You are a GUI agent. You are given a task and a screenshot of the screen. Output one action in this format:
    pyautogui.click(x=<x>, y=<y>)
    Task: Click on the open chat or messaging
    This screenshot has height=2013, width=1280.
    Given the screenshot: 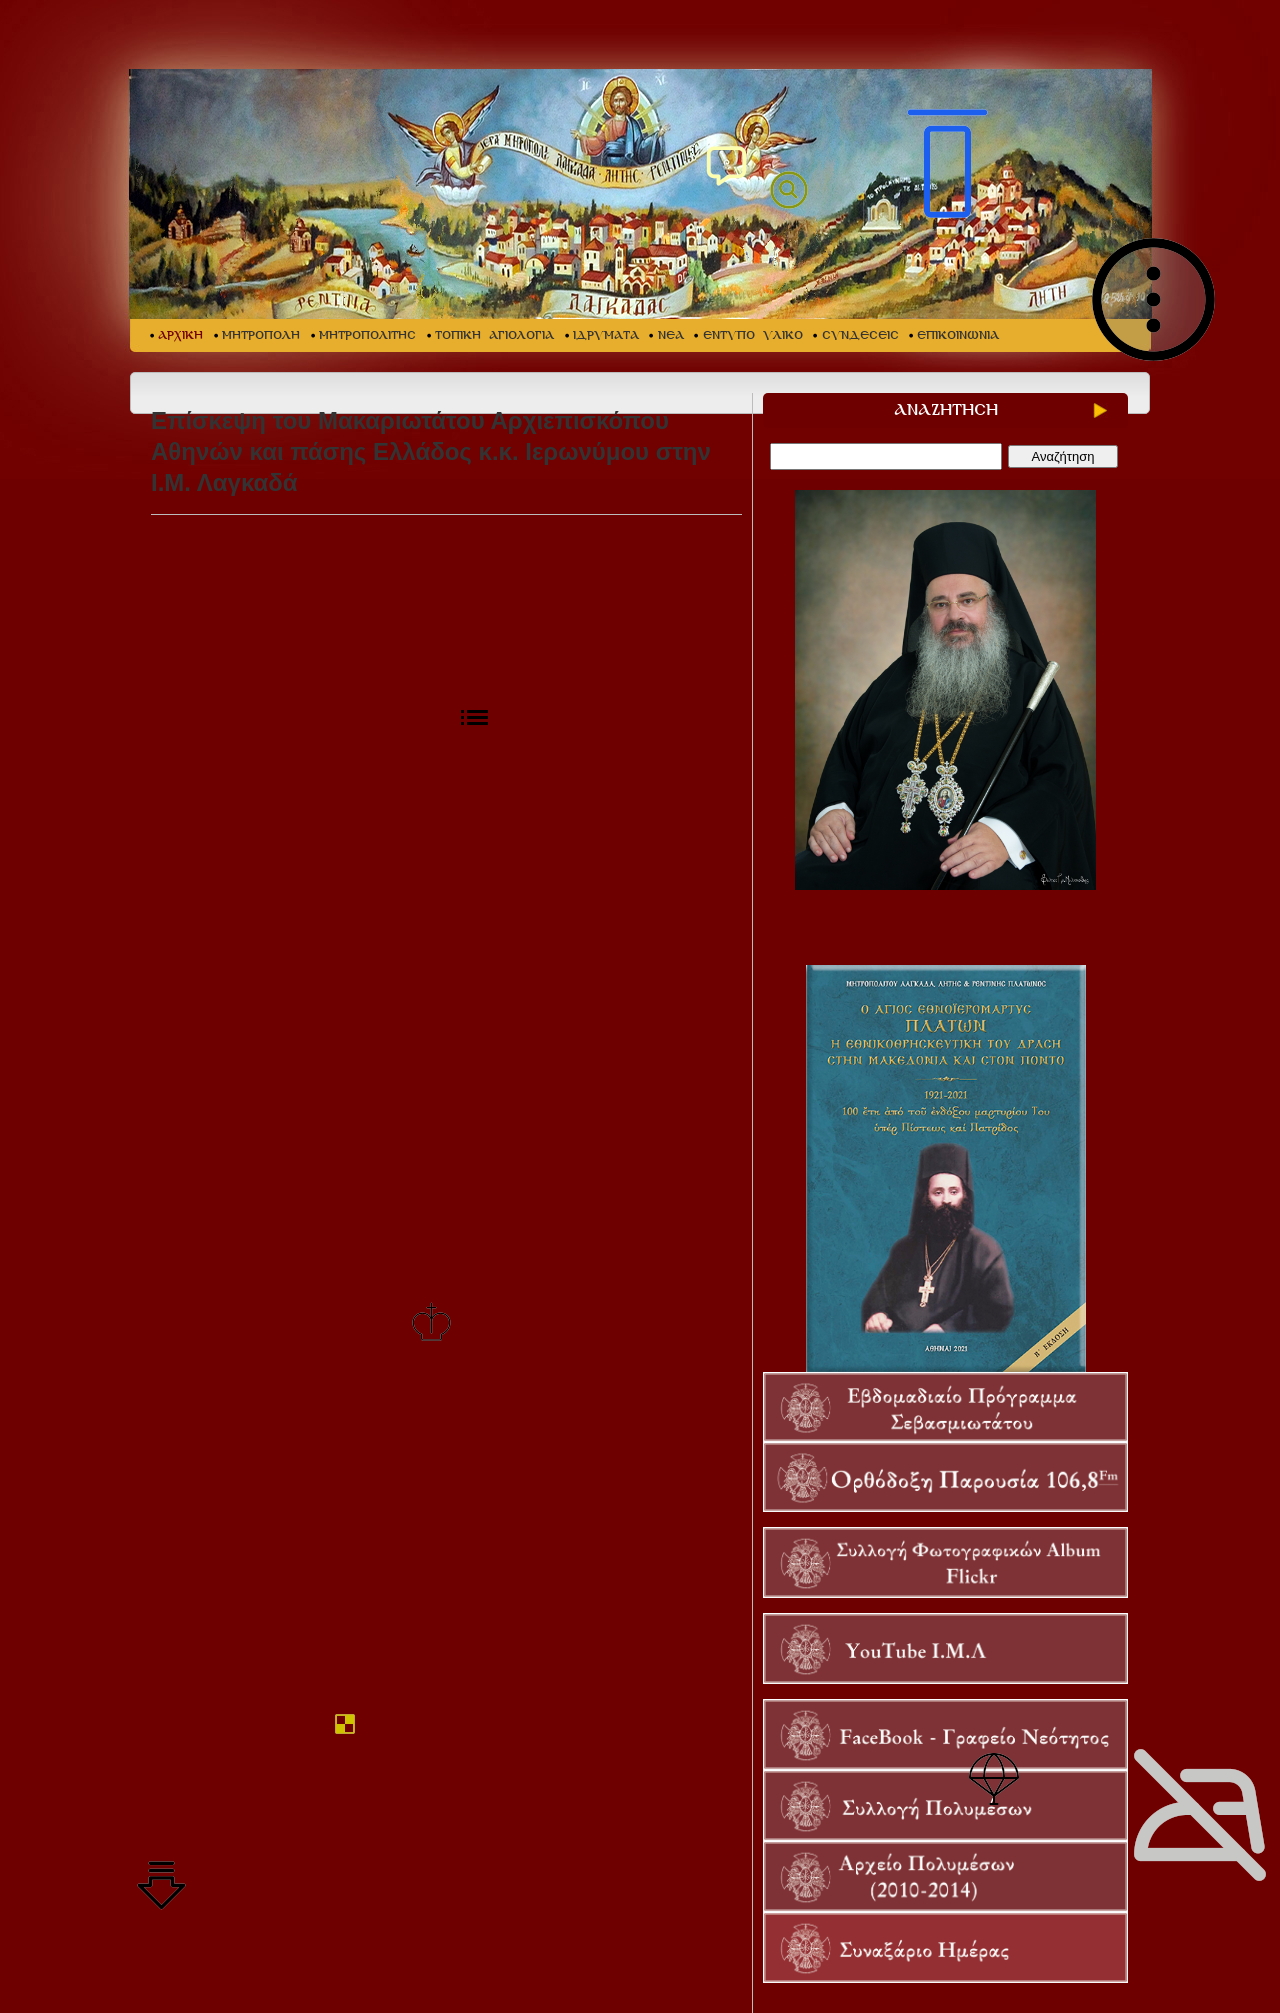 What is the action you would take?
    pyautogui.click(x=726, y=163)
    